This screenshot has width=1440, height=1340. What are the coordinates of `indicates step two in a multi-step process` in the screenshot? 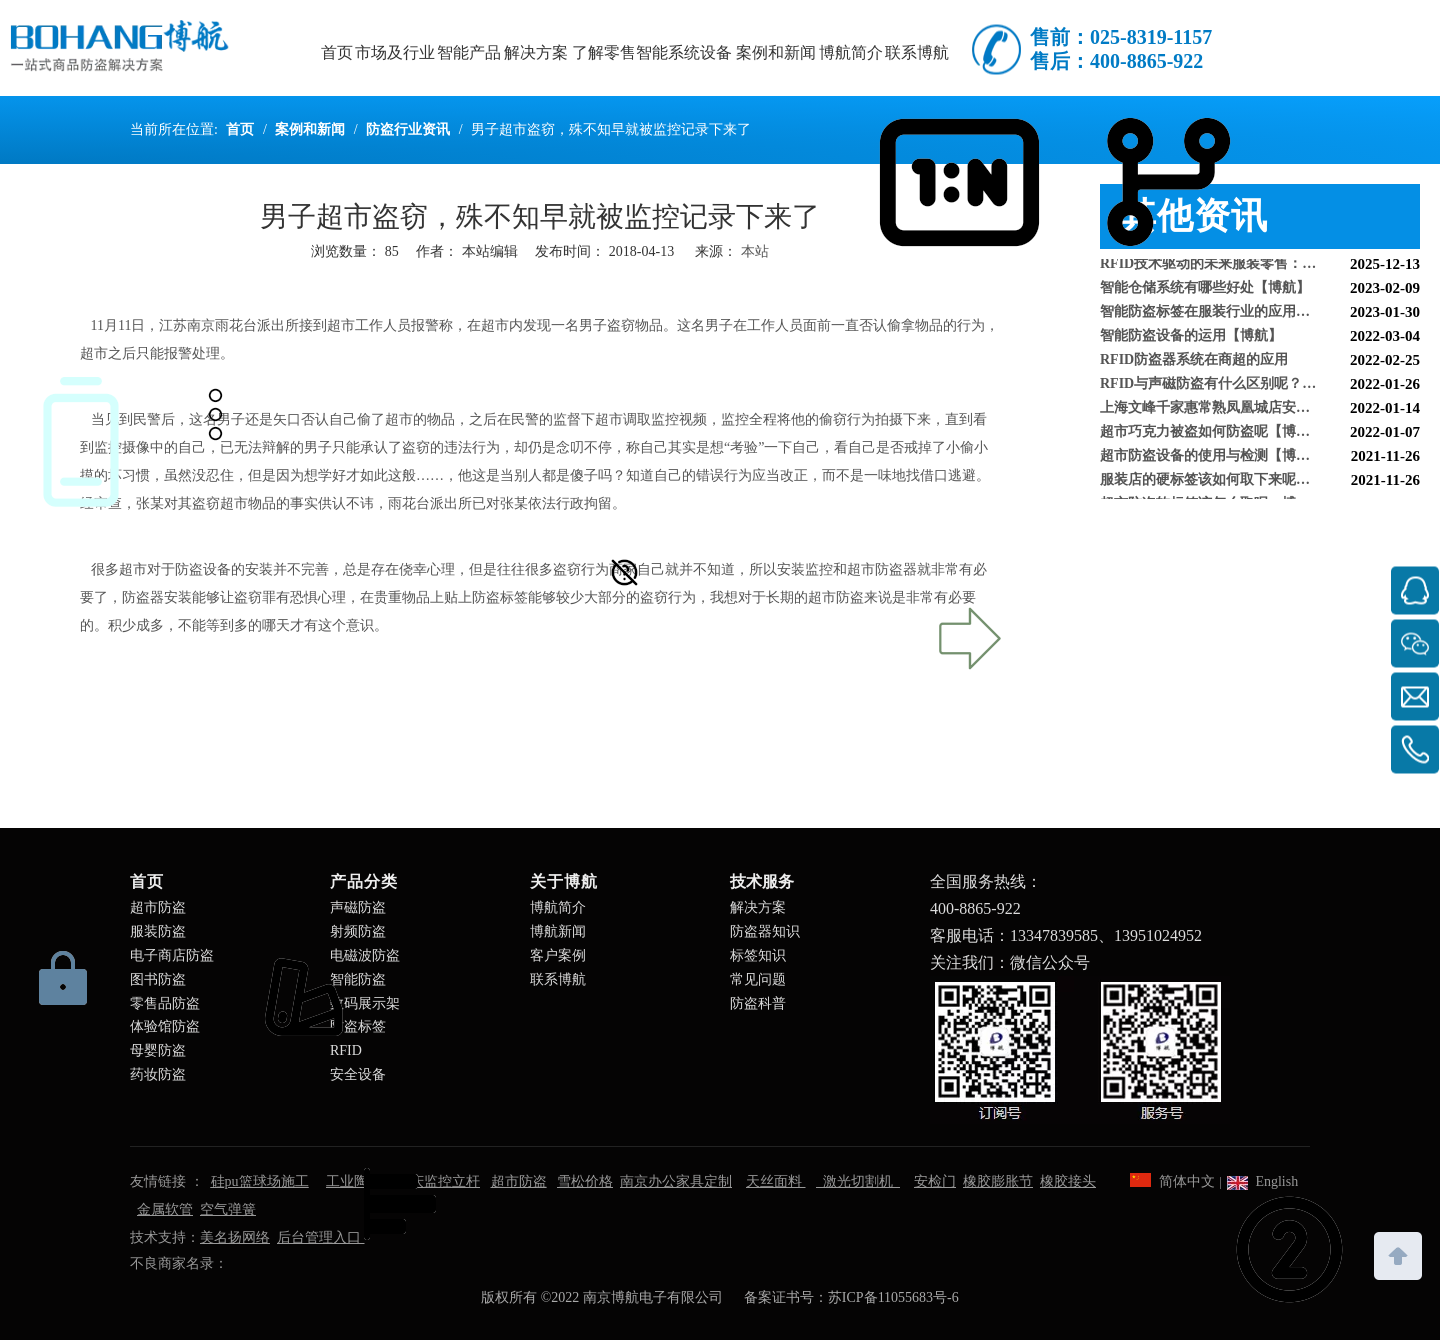 It's located at (1289, 1249).